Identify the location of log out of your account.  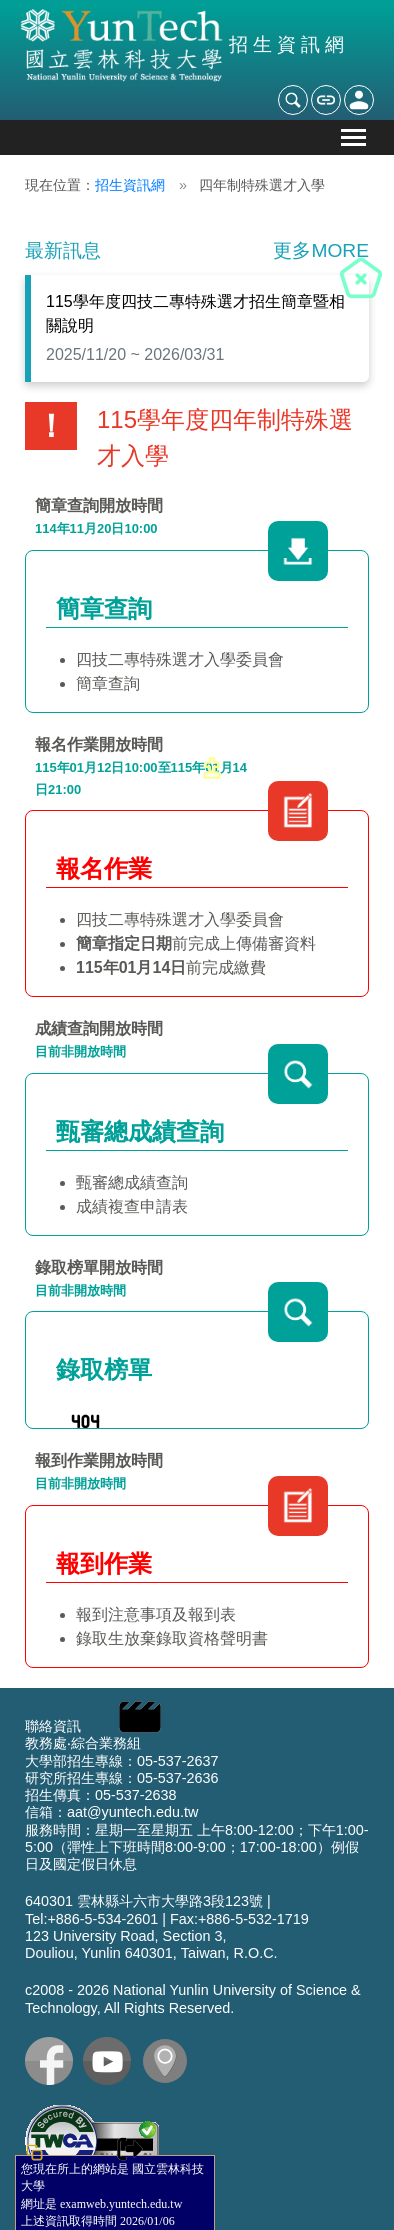
(130, 2149).